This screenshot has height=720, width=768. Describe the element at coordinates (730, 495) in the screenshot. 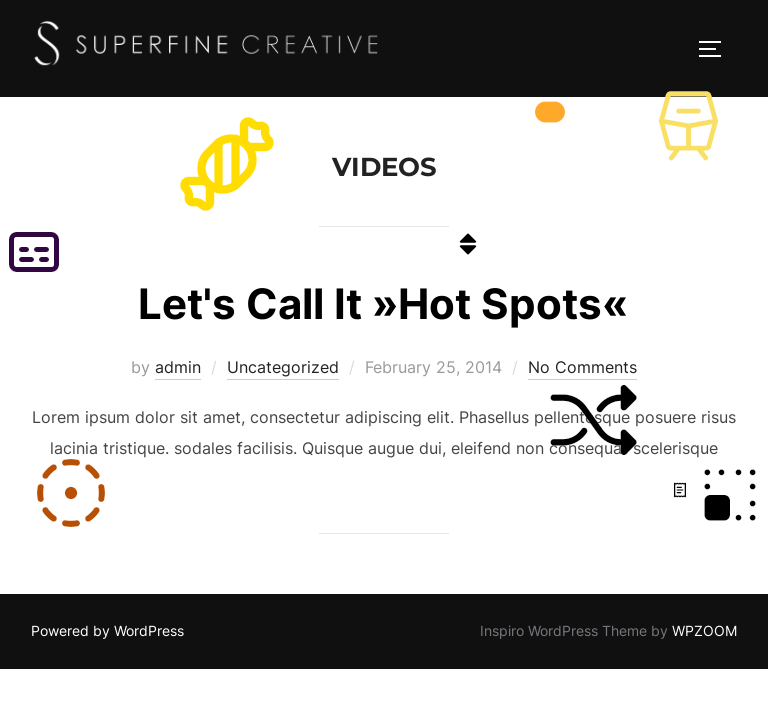

I see `align content to bottom-left corner` at that location.